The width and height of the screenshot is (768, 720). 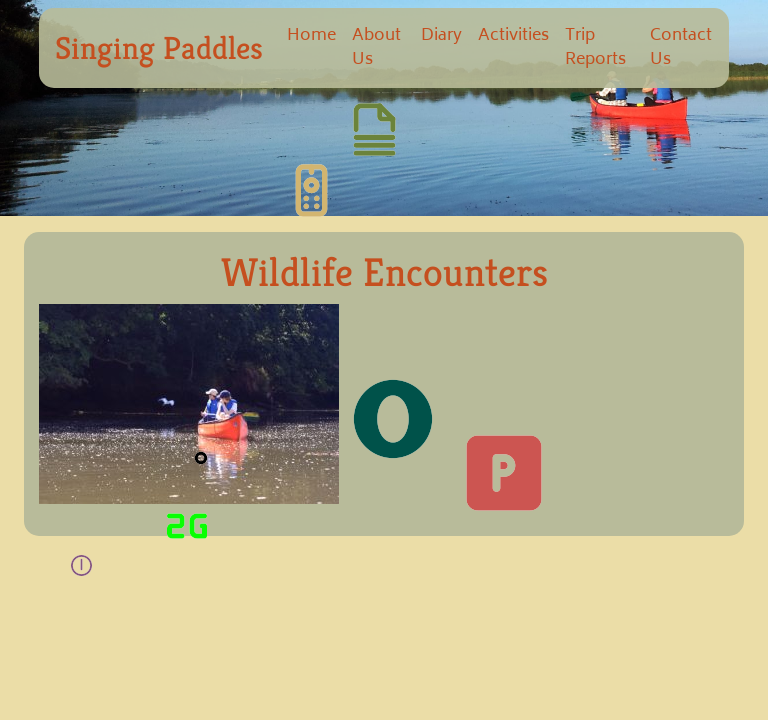 What do you see at coordinates (504, 473) in the screenshot?
I see `parking location or availability` at bounding box center [504, 473].